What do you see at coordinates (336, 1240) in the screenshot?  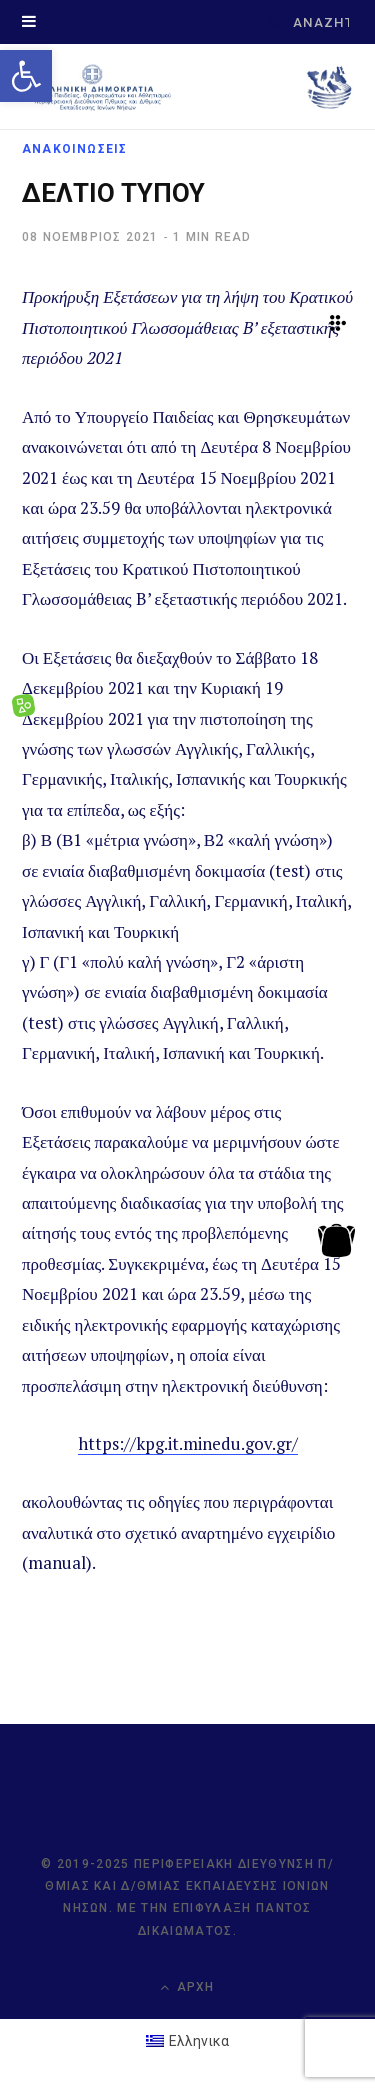 I see `visit showwcase developer portfolio platform` at bounding box center [336, 1240].